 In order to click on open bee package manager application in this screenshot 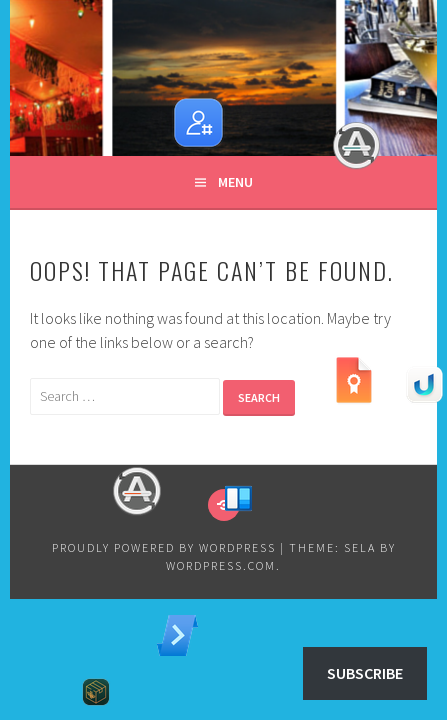, I will do `click(96, 692)`.